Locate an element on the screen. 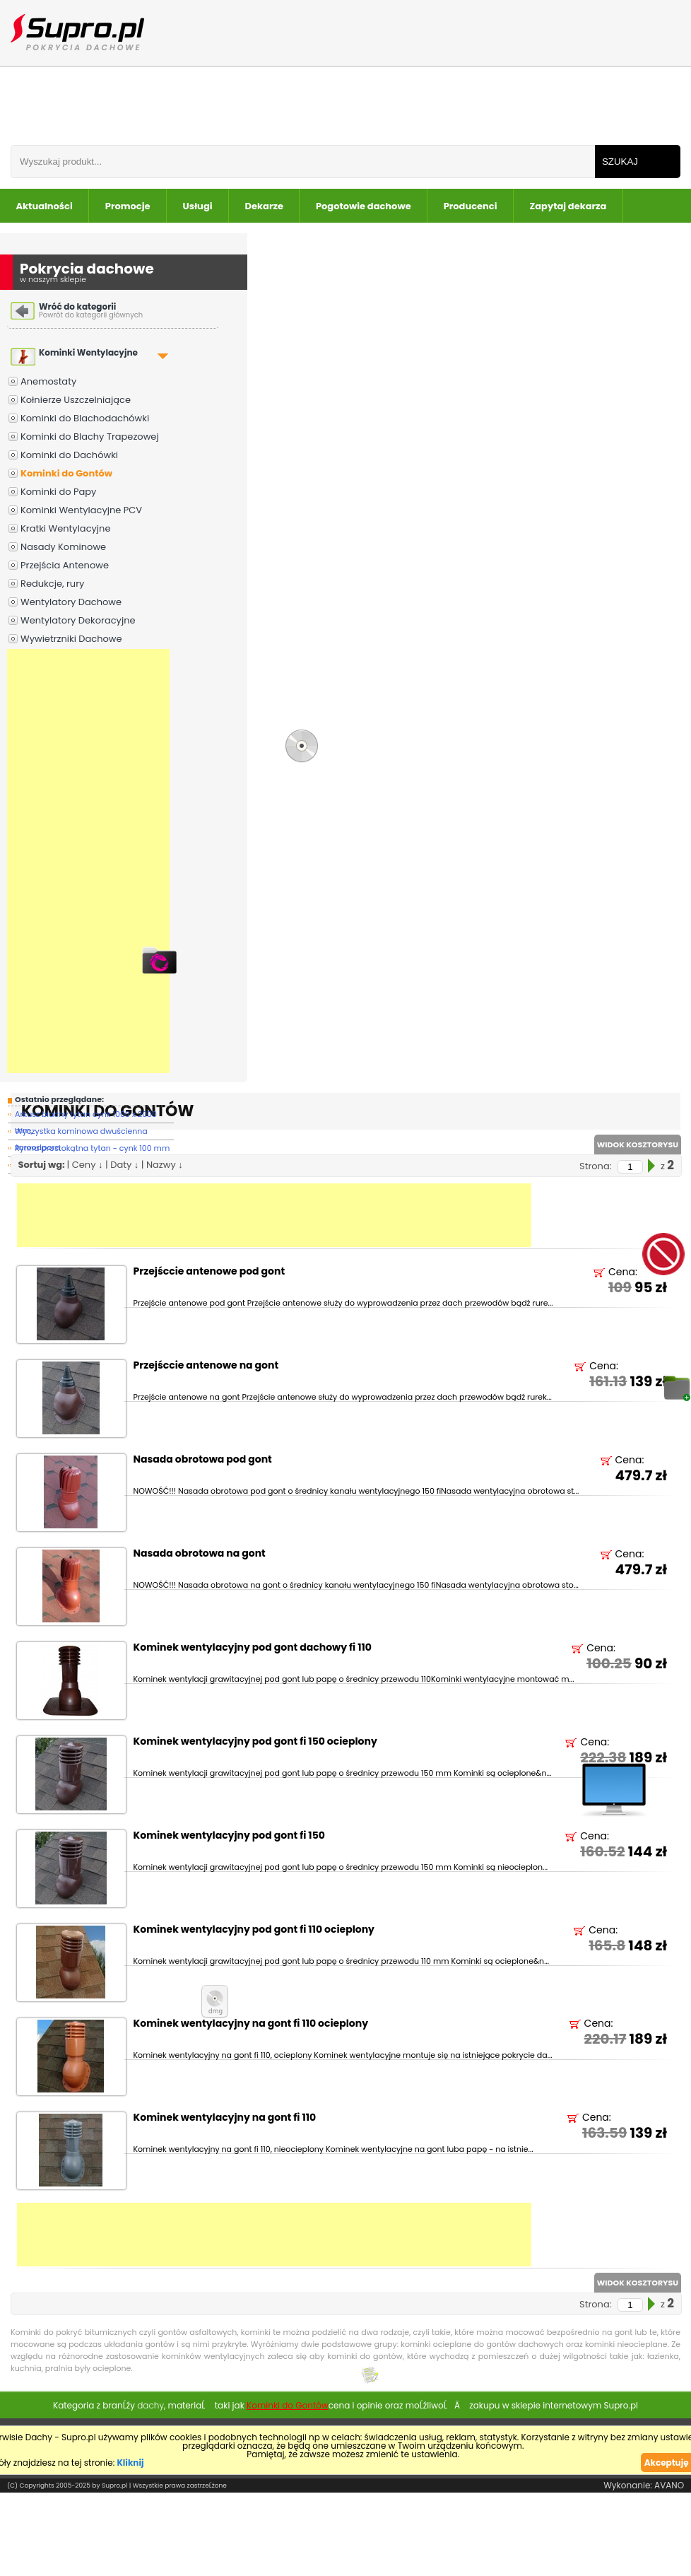 This screenshot has width=691, height=2576. apple led cinema display 24-inch monitor is located at coordinates (614, 1778).